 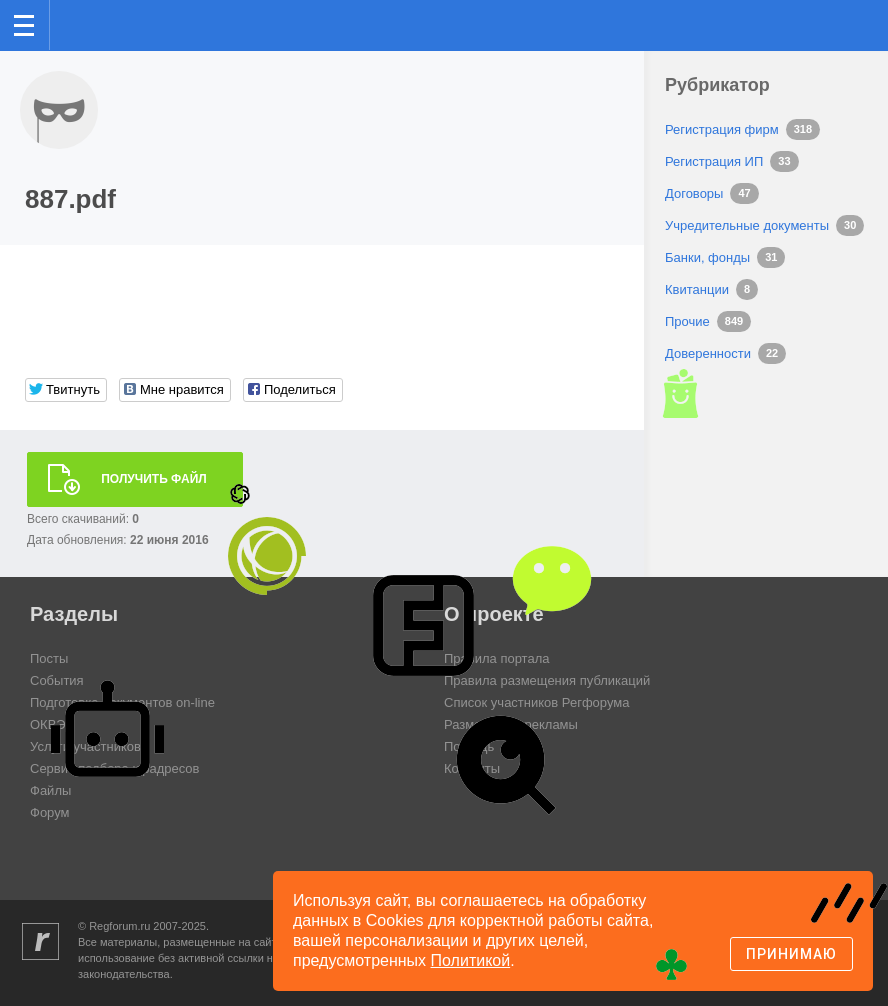 I want to click on open friendica social network, so click(x=423, y=625).